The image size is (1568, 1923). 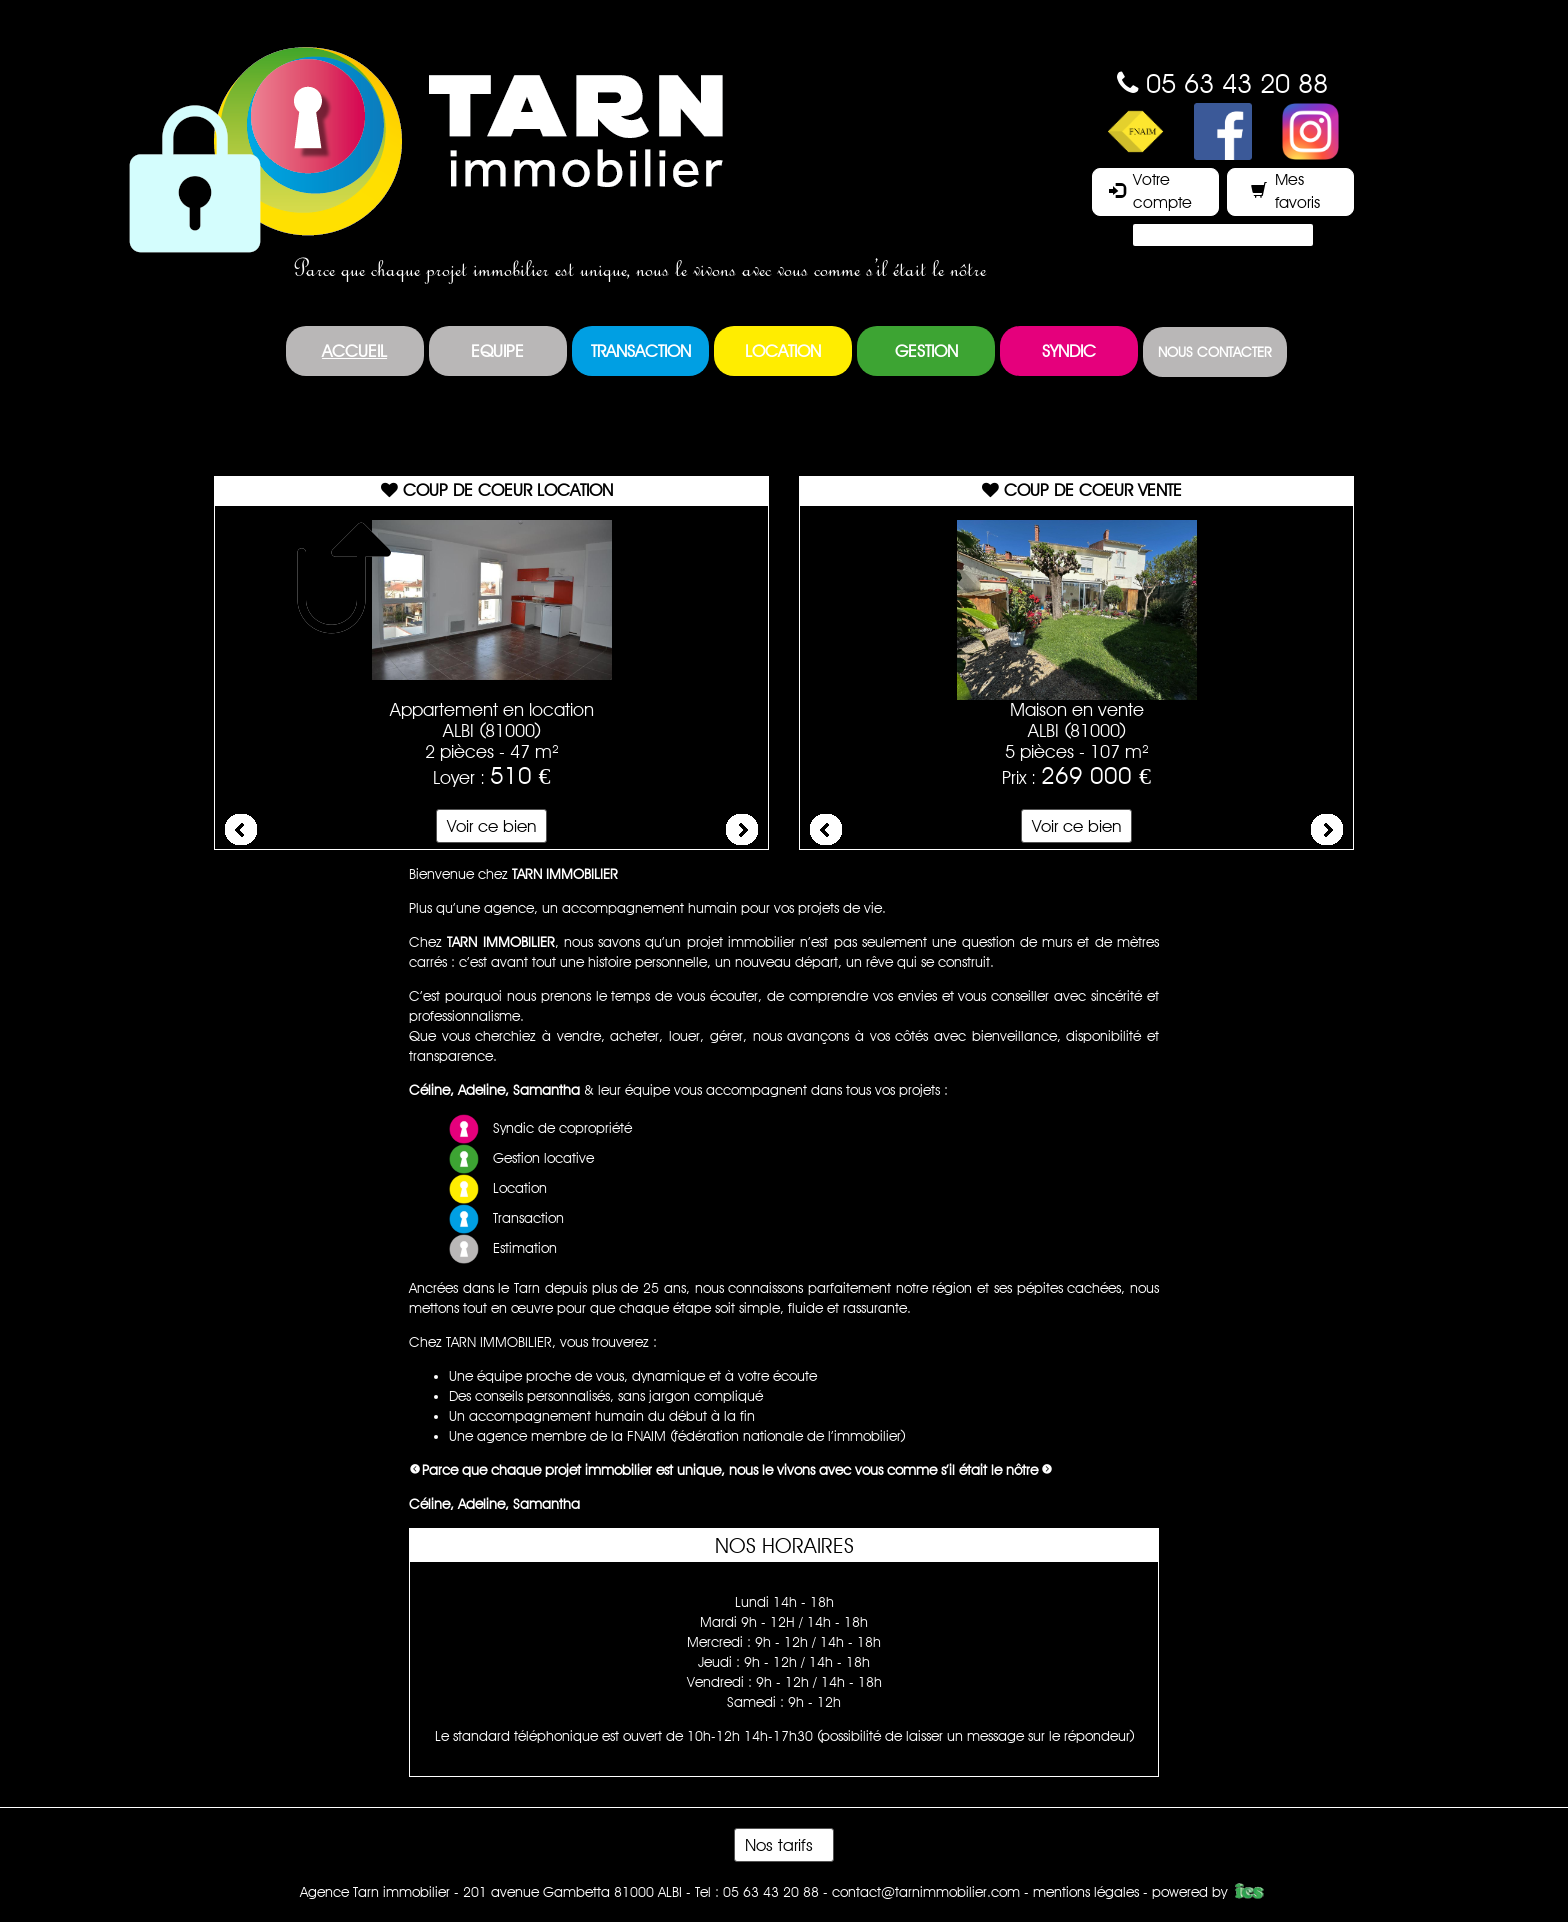 What do you see at coordinates (340, 578) in the screenshot?
I see `redo or repeat last action` at bounding box center [340, 578].